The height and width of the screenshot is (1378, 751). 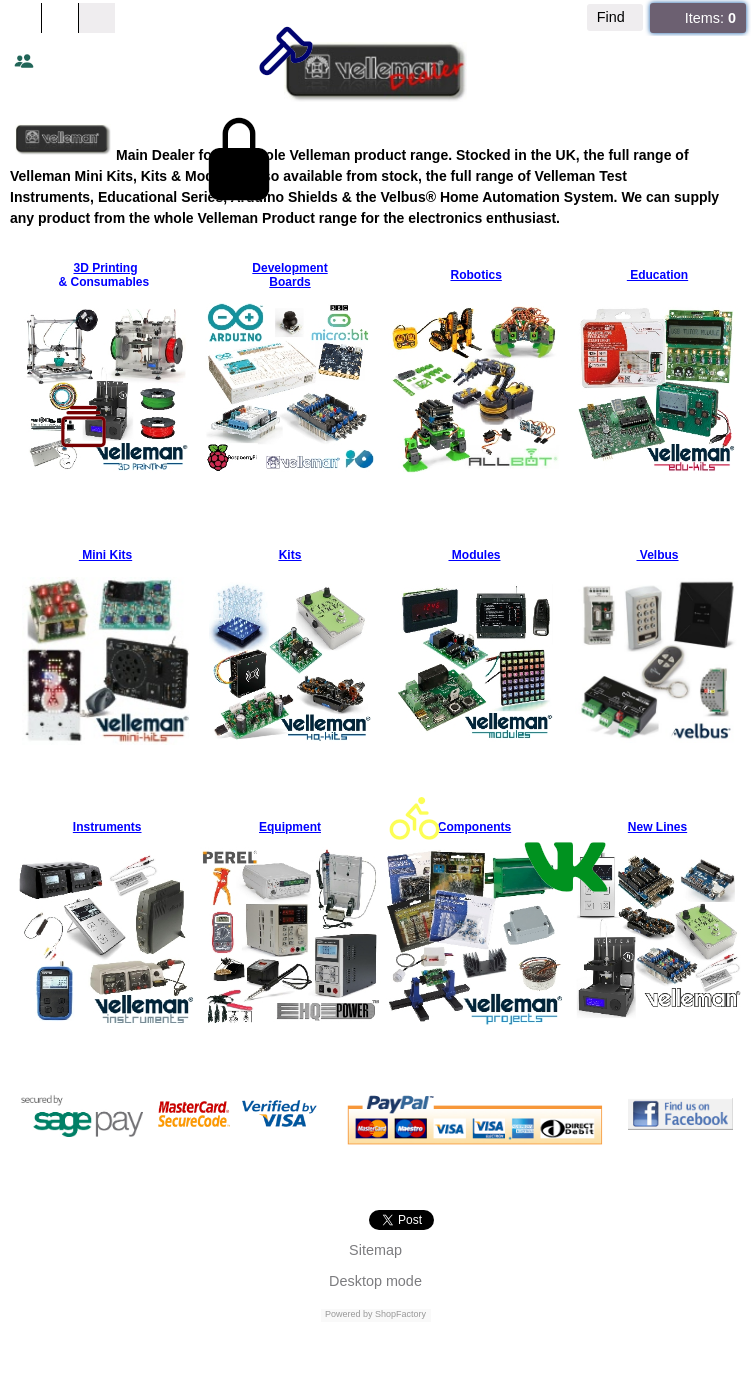 What do you see at coordinates (24, 61) in the screenshot?
I see `view contacts or friends list` at bounding box center [24, 61].